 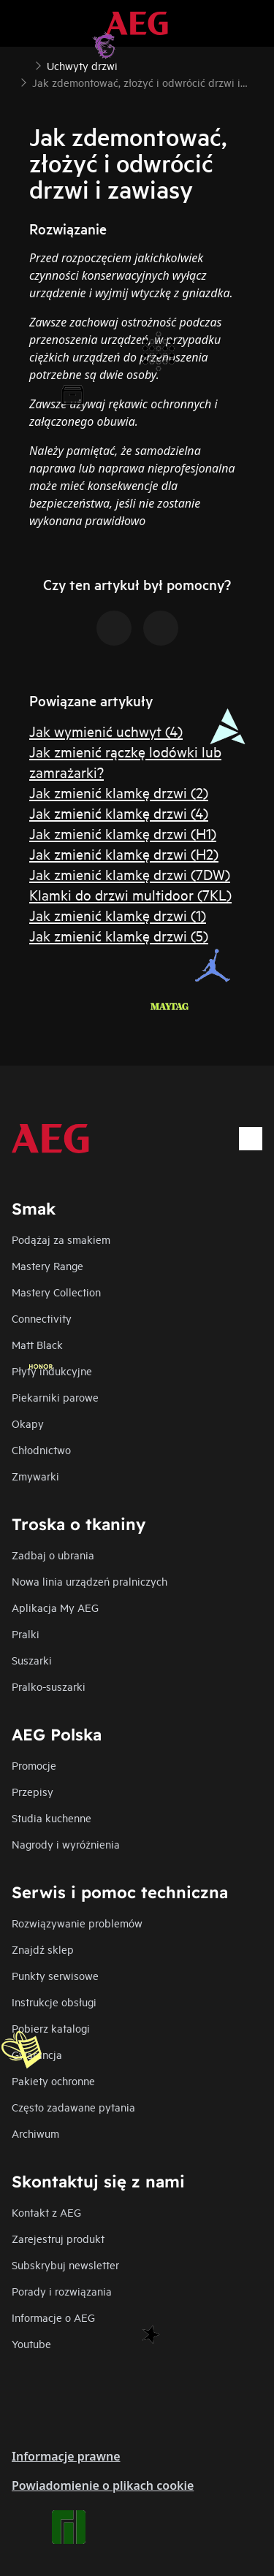 I want to click on honor brand logo, so click(x=41, y=1367).